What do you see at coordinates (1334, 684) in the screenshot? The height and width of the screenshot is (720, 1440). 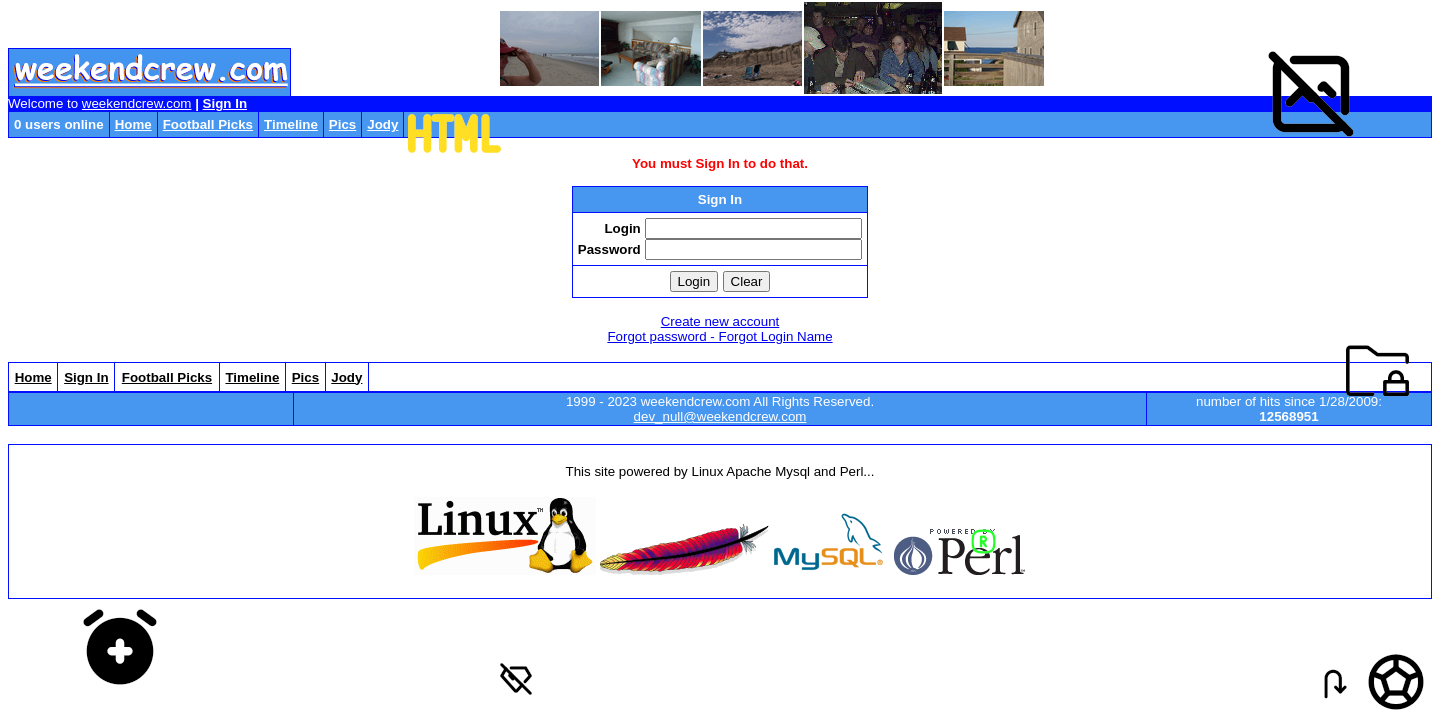 I see `make a u-turn to the right` at bounding box center [1334, 684].